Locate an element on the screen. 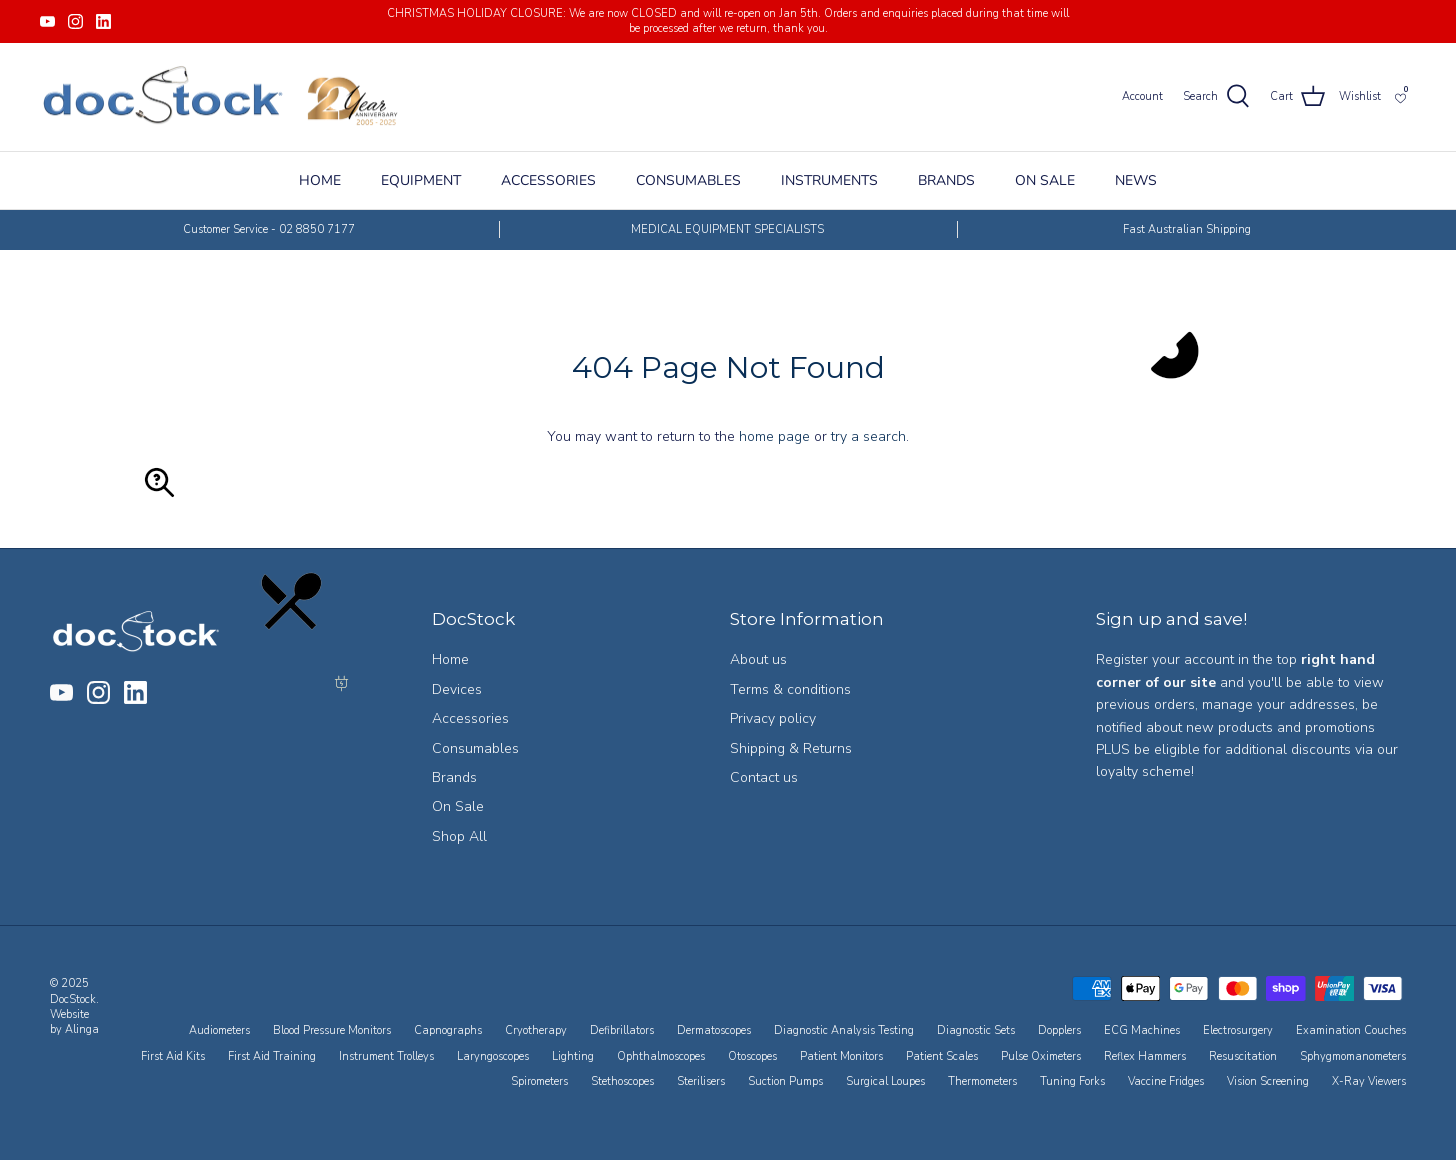  food or fruit category icon is located at coordinates (1176, 356).